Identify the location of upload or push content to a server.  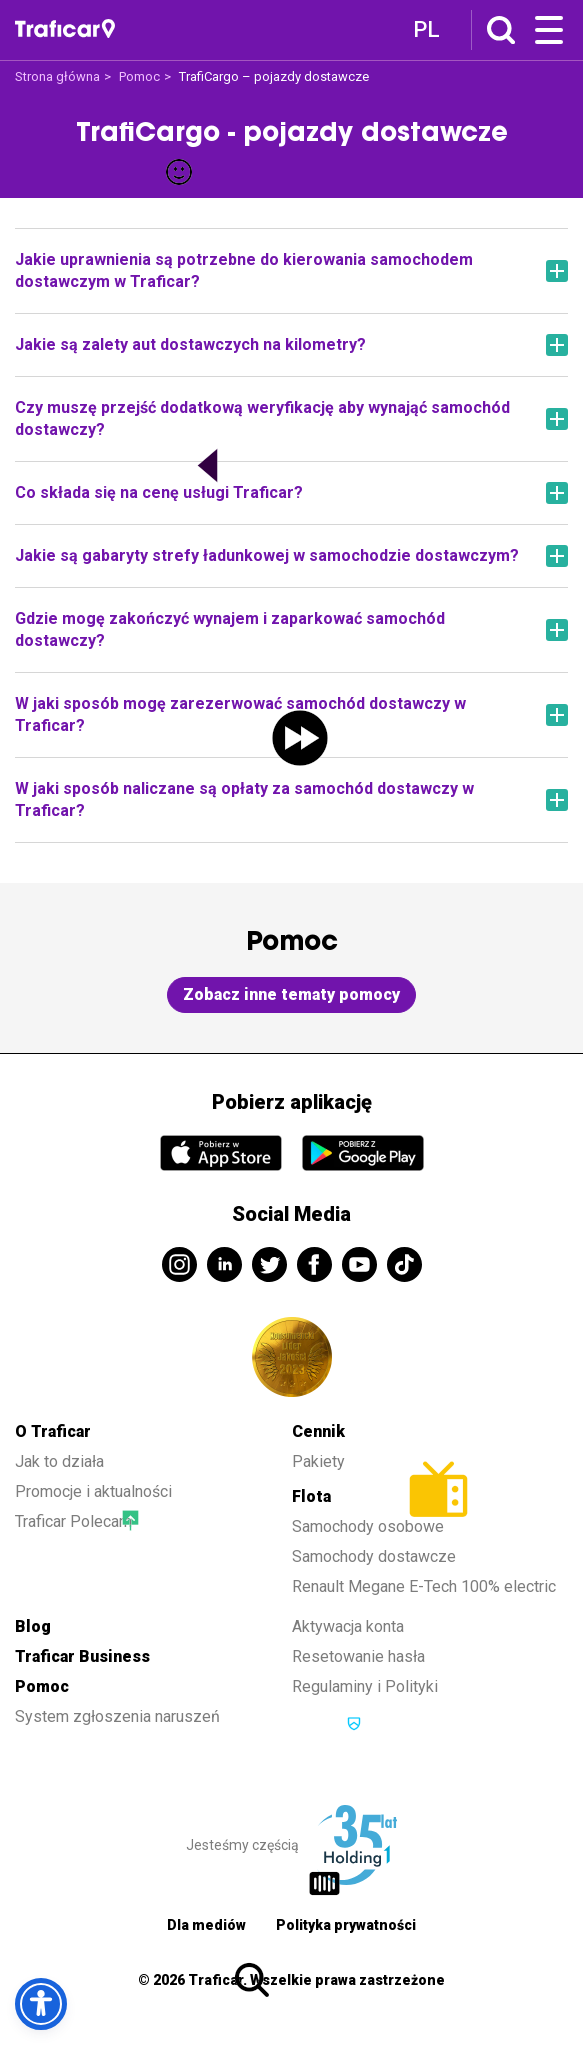
(130, 1520).